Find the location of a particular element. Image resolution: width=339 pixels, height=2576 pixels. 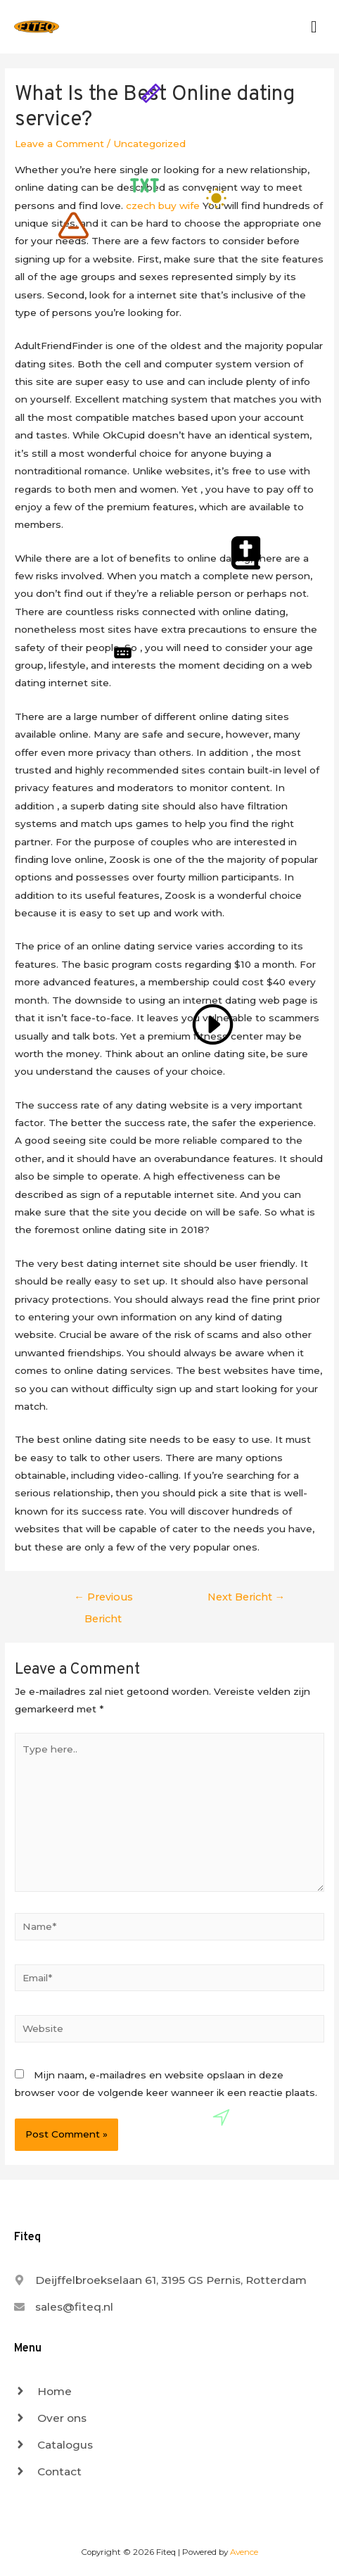

play media or video content is located at coordinates (212, 1024).